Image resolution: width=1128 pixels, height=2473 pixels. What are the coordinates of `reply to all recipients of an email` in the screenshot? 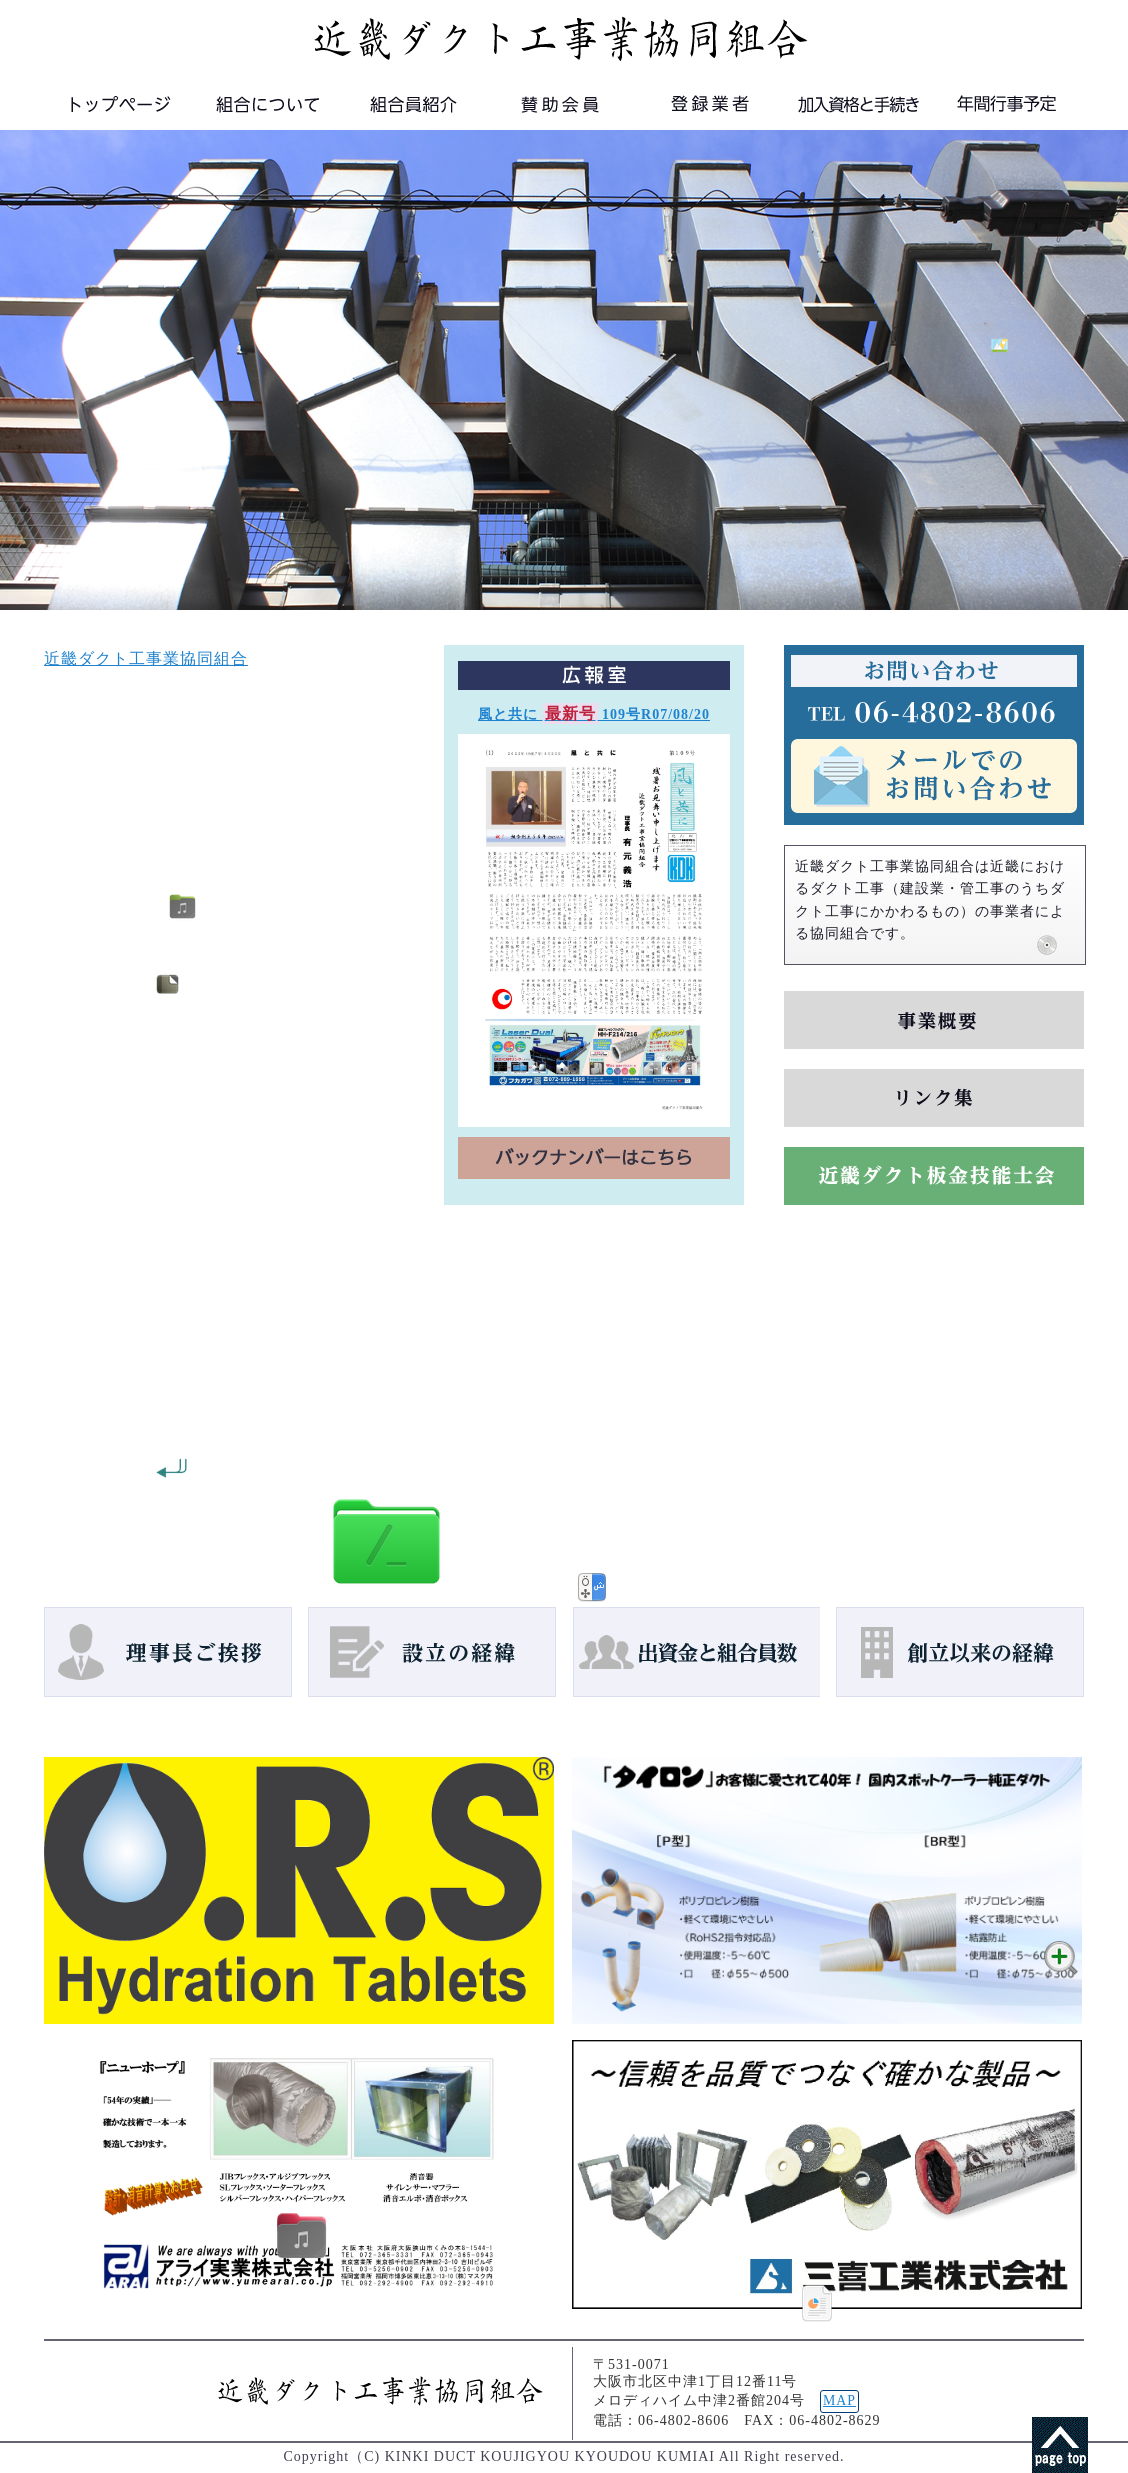 It's located at (171, 1466).